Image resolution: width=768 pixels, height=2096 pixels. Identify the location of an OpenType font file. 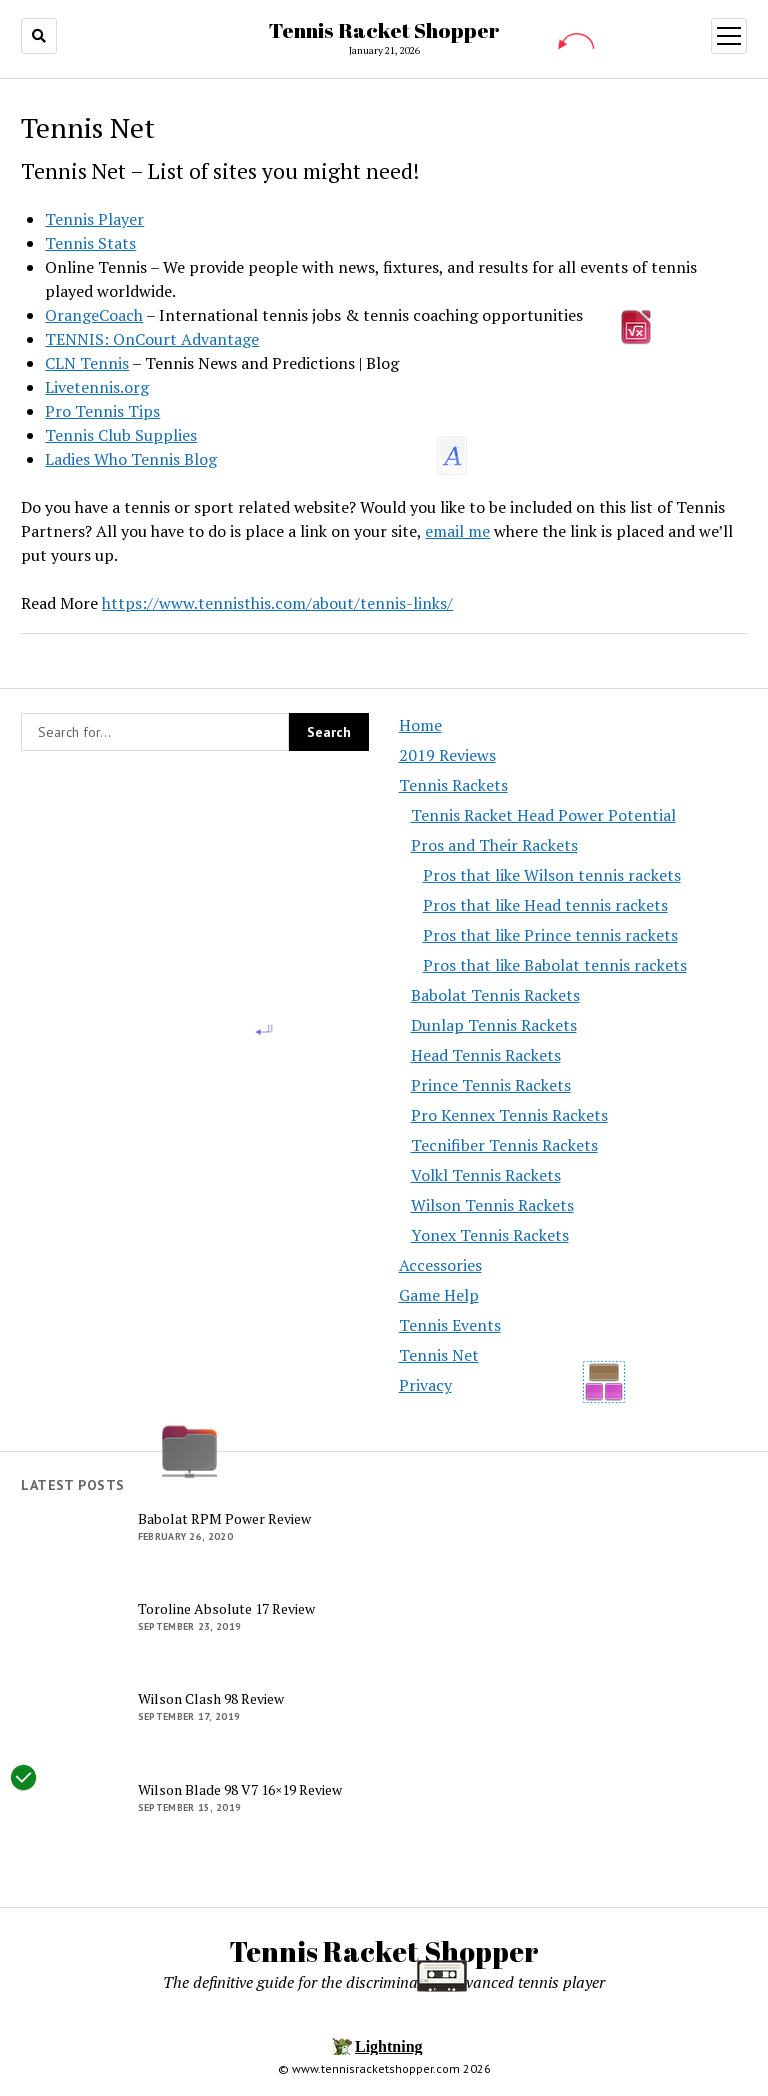
(452, 456).